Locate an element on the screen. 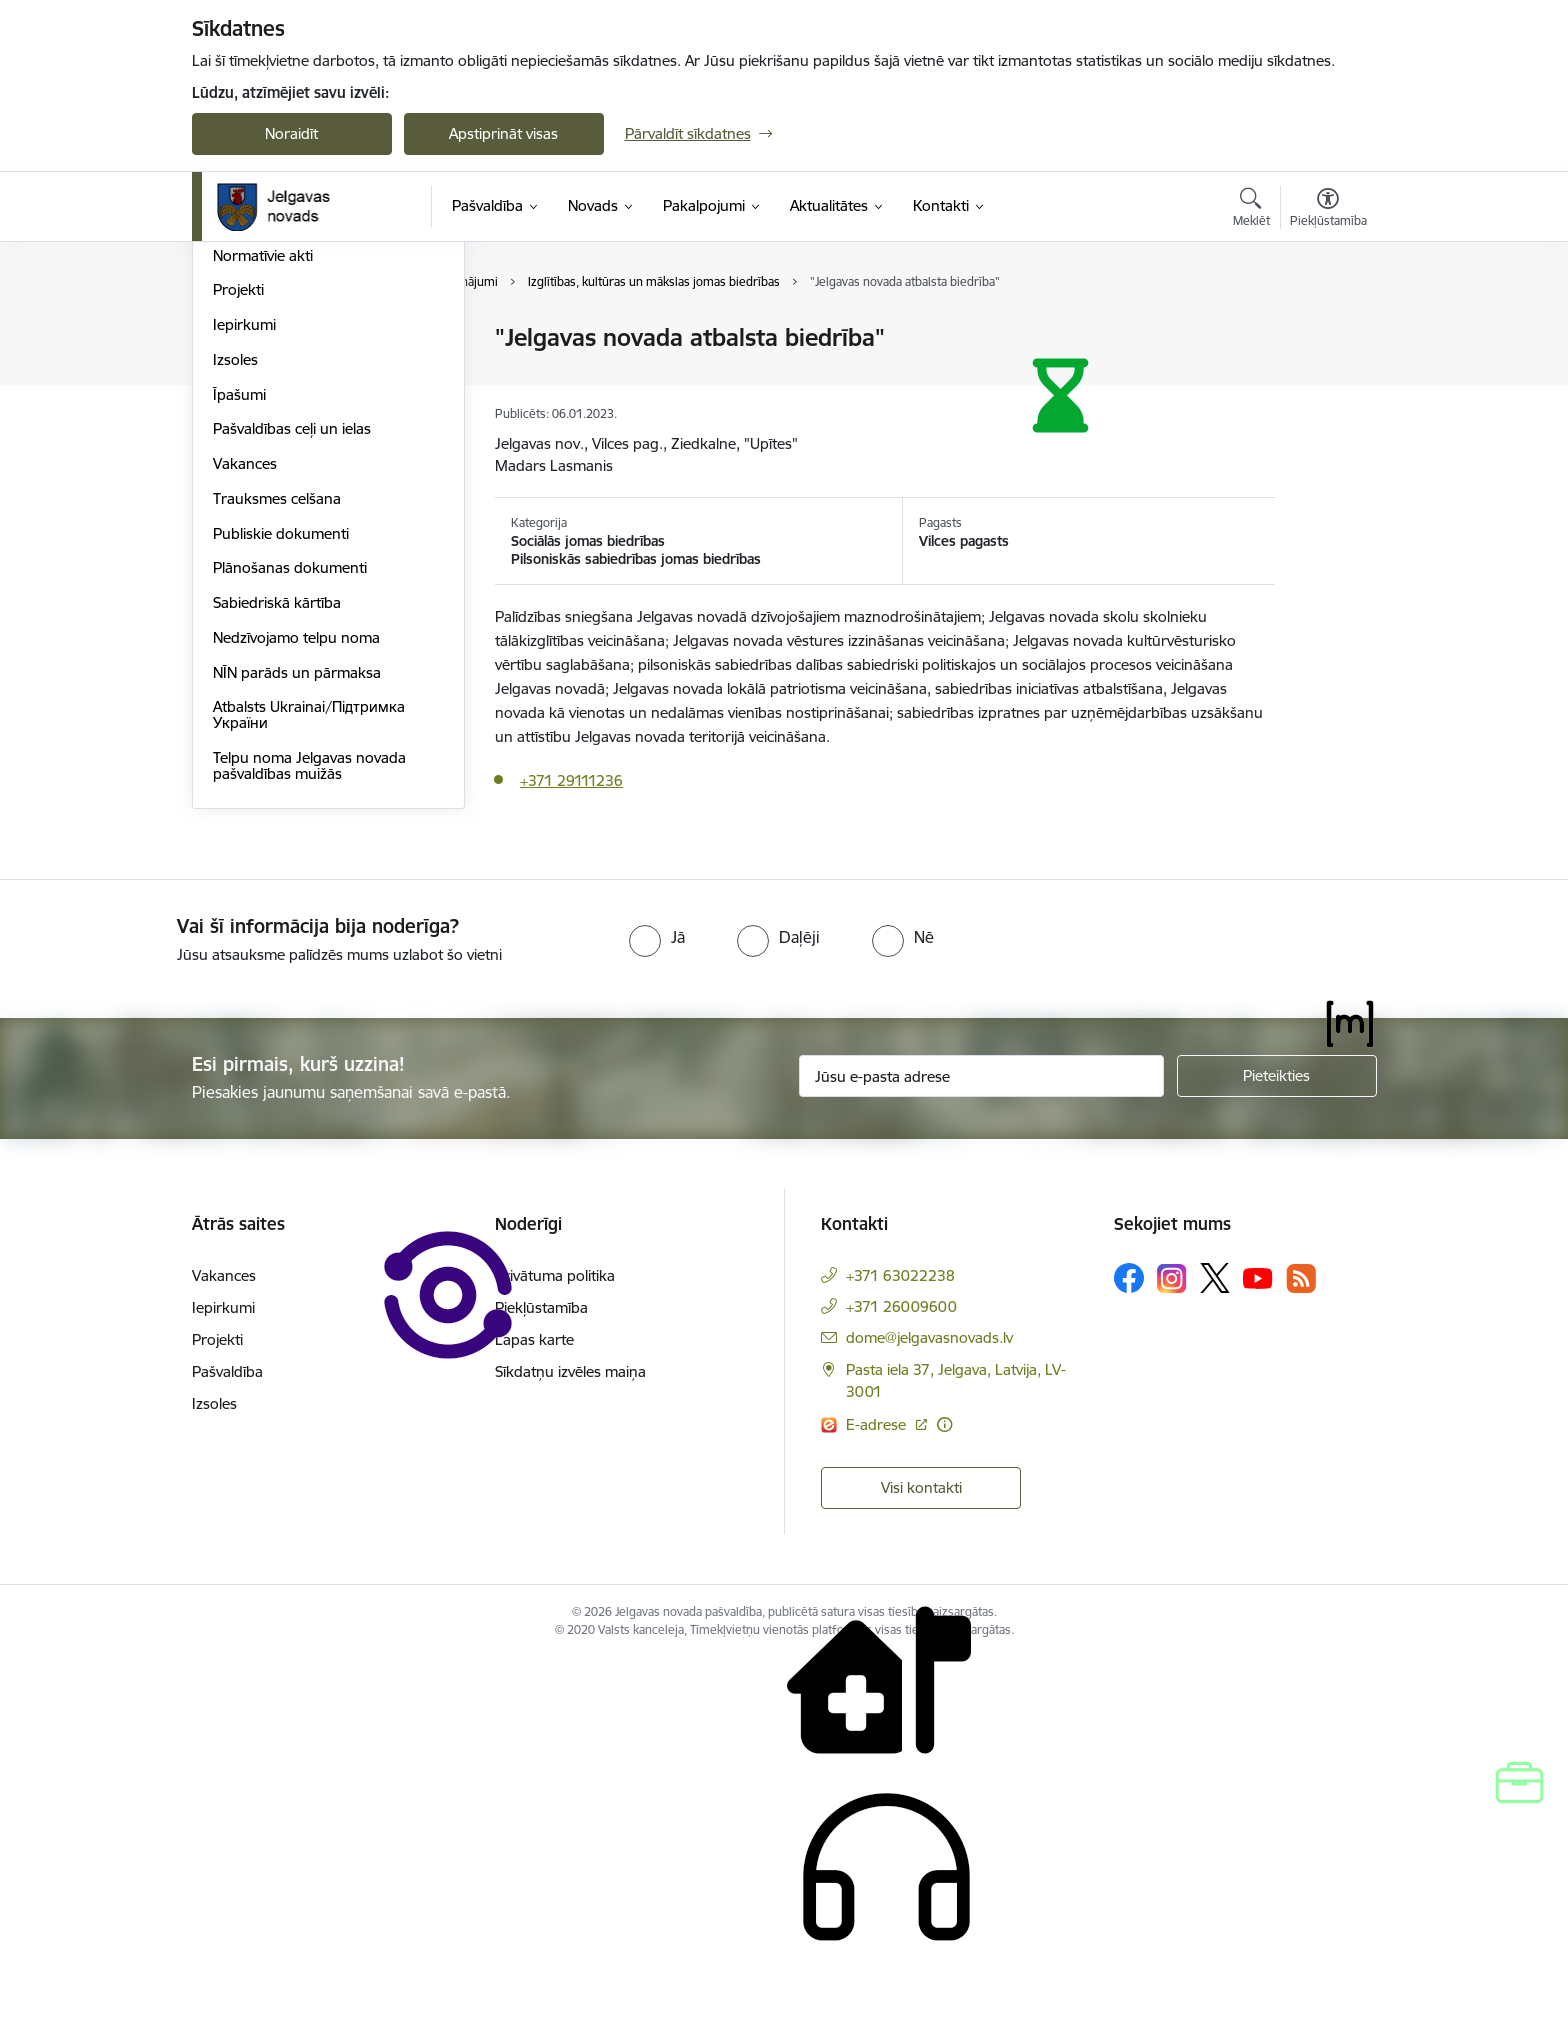  indicates time has expired or countdown complete is located at coordinates (1060, 395).